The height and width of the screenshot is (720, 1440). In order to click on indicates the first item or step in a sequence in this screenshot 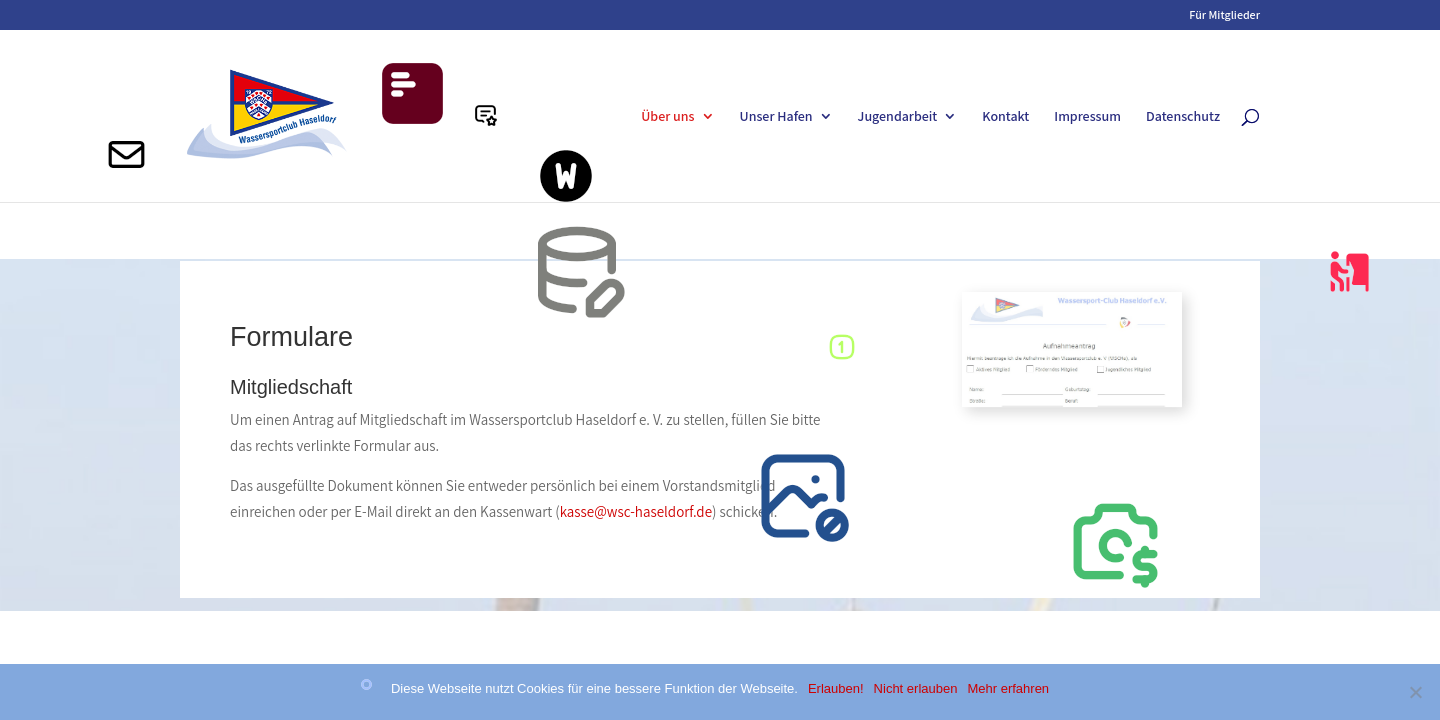, I will do `click(842, 347)`.